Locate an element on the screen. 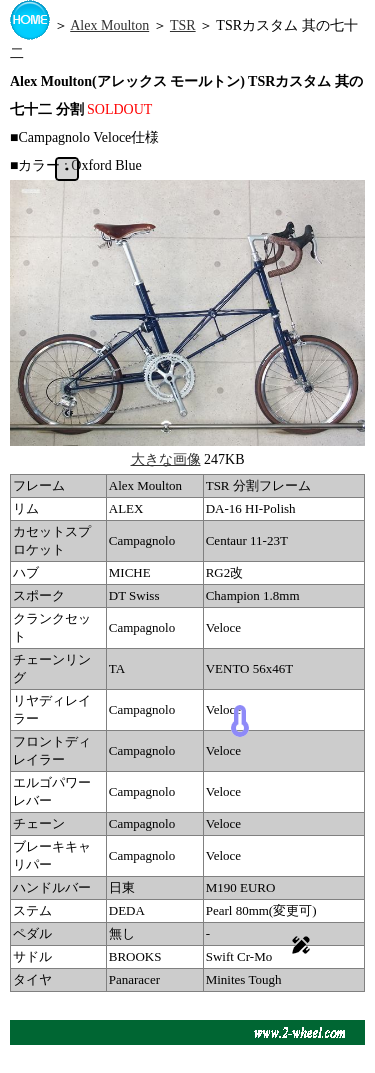 This screenshot has height=1073, width=375. indicates high temperature reading is located at coordinates (240, 721).